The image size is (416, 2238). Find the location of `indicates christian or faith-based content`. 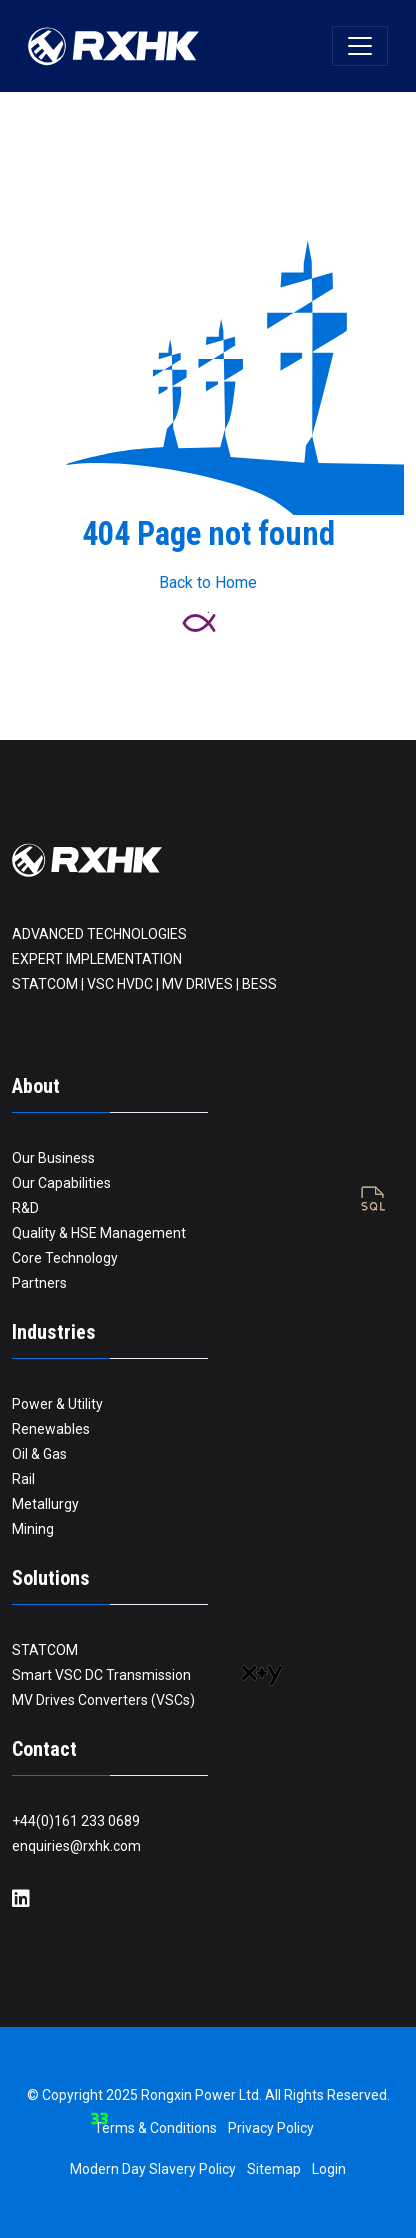

indicates christian or faith-based content is located at coordinates (199, 623).